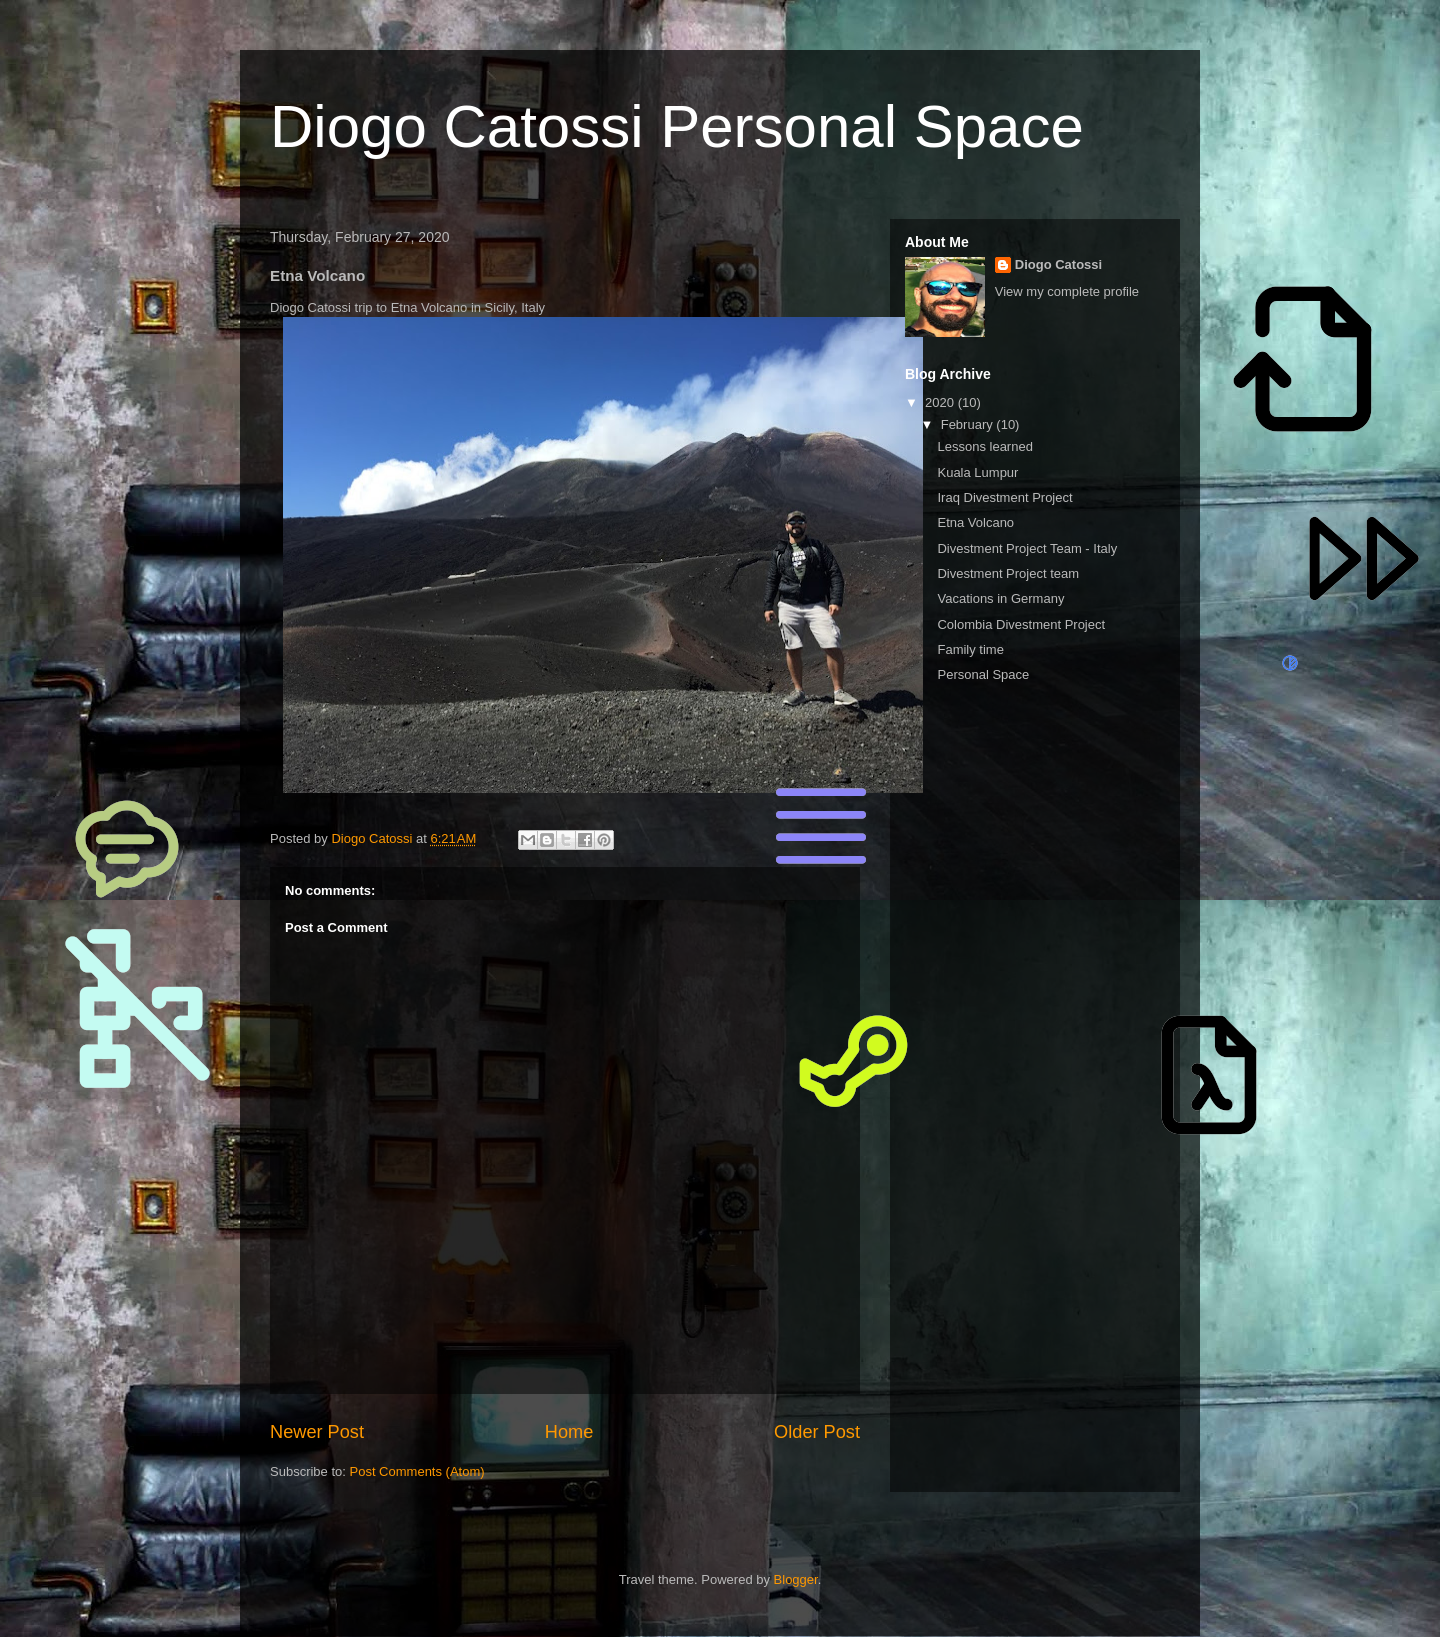 The height and width of the screenshot is (1637, 1440). I want to click on disable schema or data structure view, so click(137, 1008).